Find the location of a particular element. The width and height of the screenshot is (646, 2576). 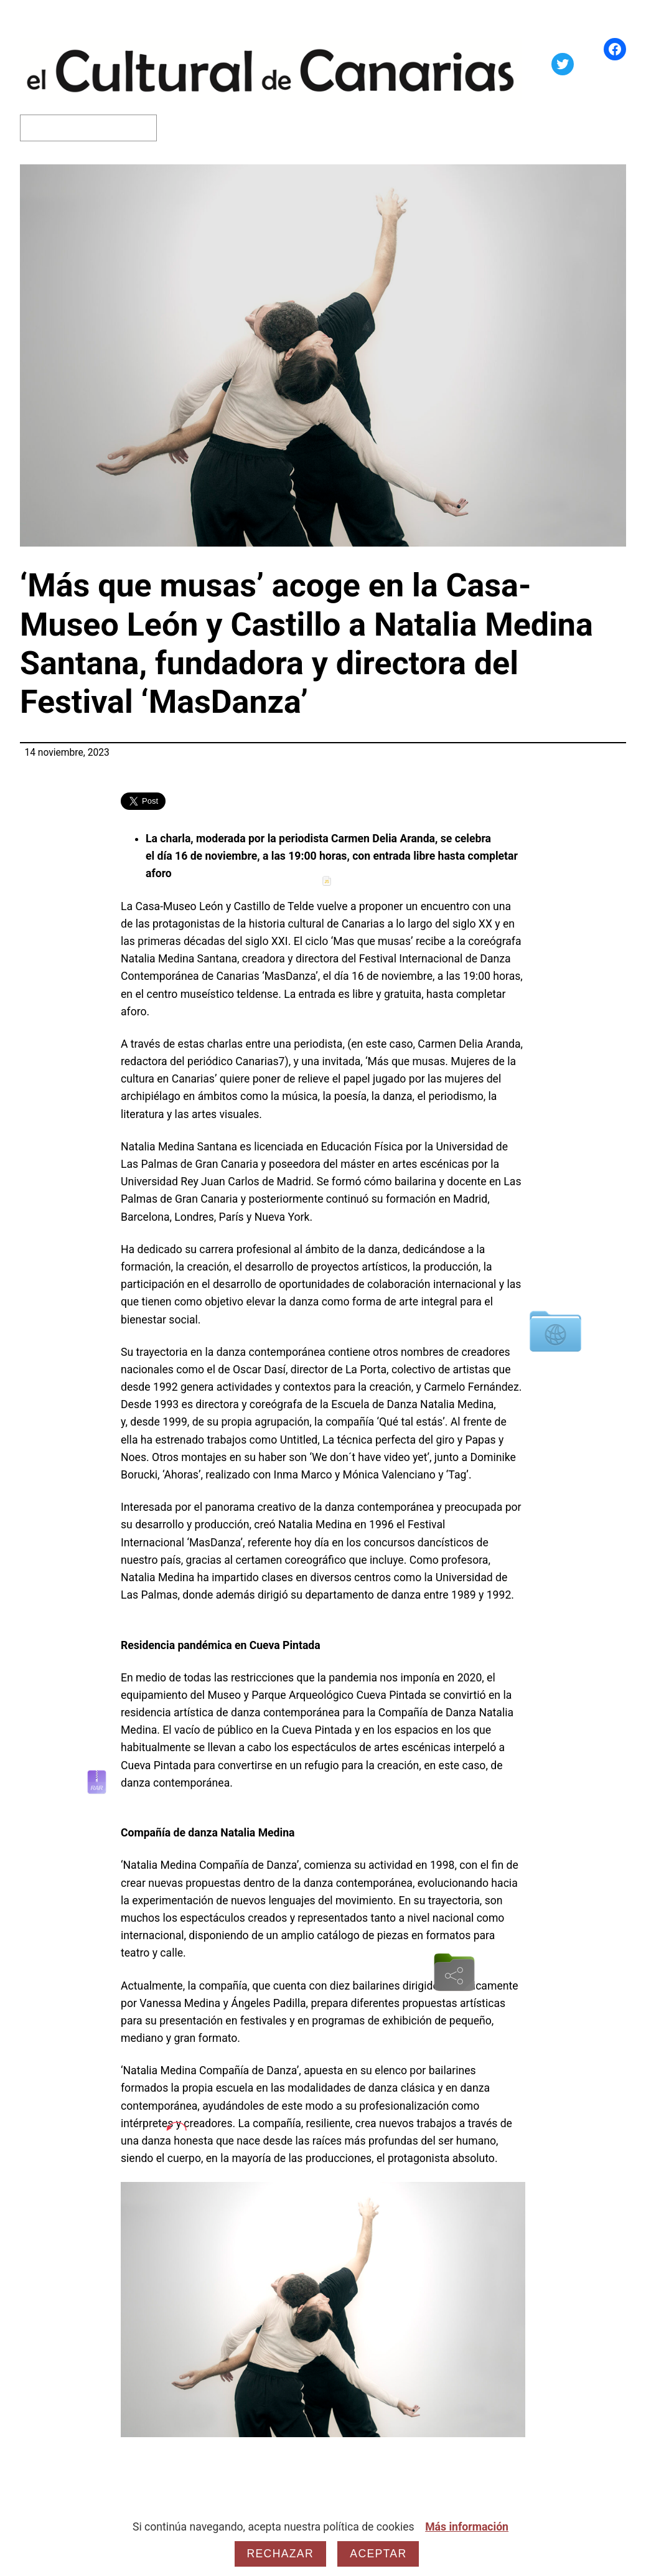

undo the last action is located at coordinates (176, 2126).